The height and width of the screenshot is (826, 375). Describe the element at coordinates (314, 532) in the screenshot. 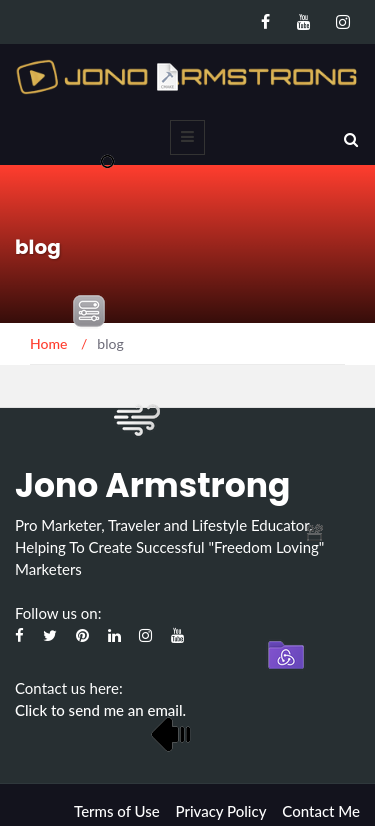

I see `access additional system preferences` at that location.